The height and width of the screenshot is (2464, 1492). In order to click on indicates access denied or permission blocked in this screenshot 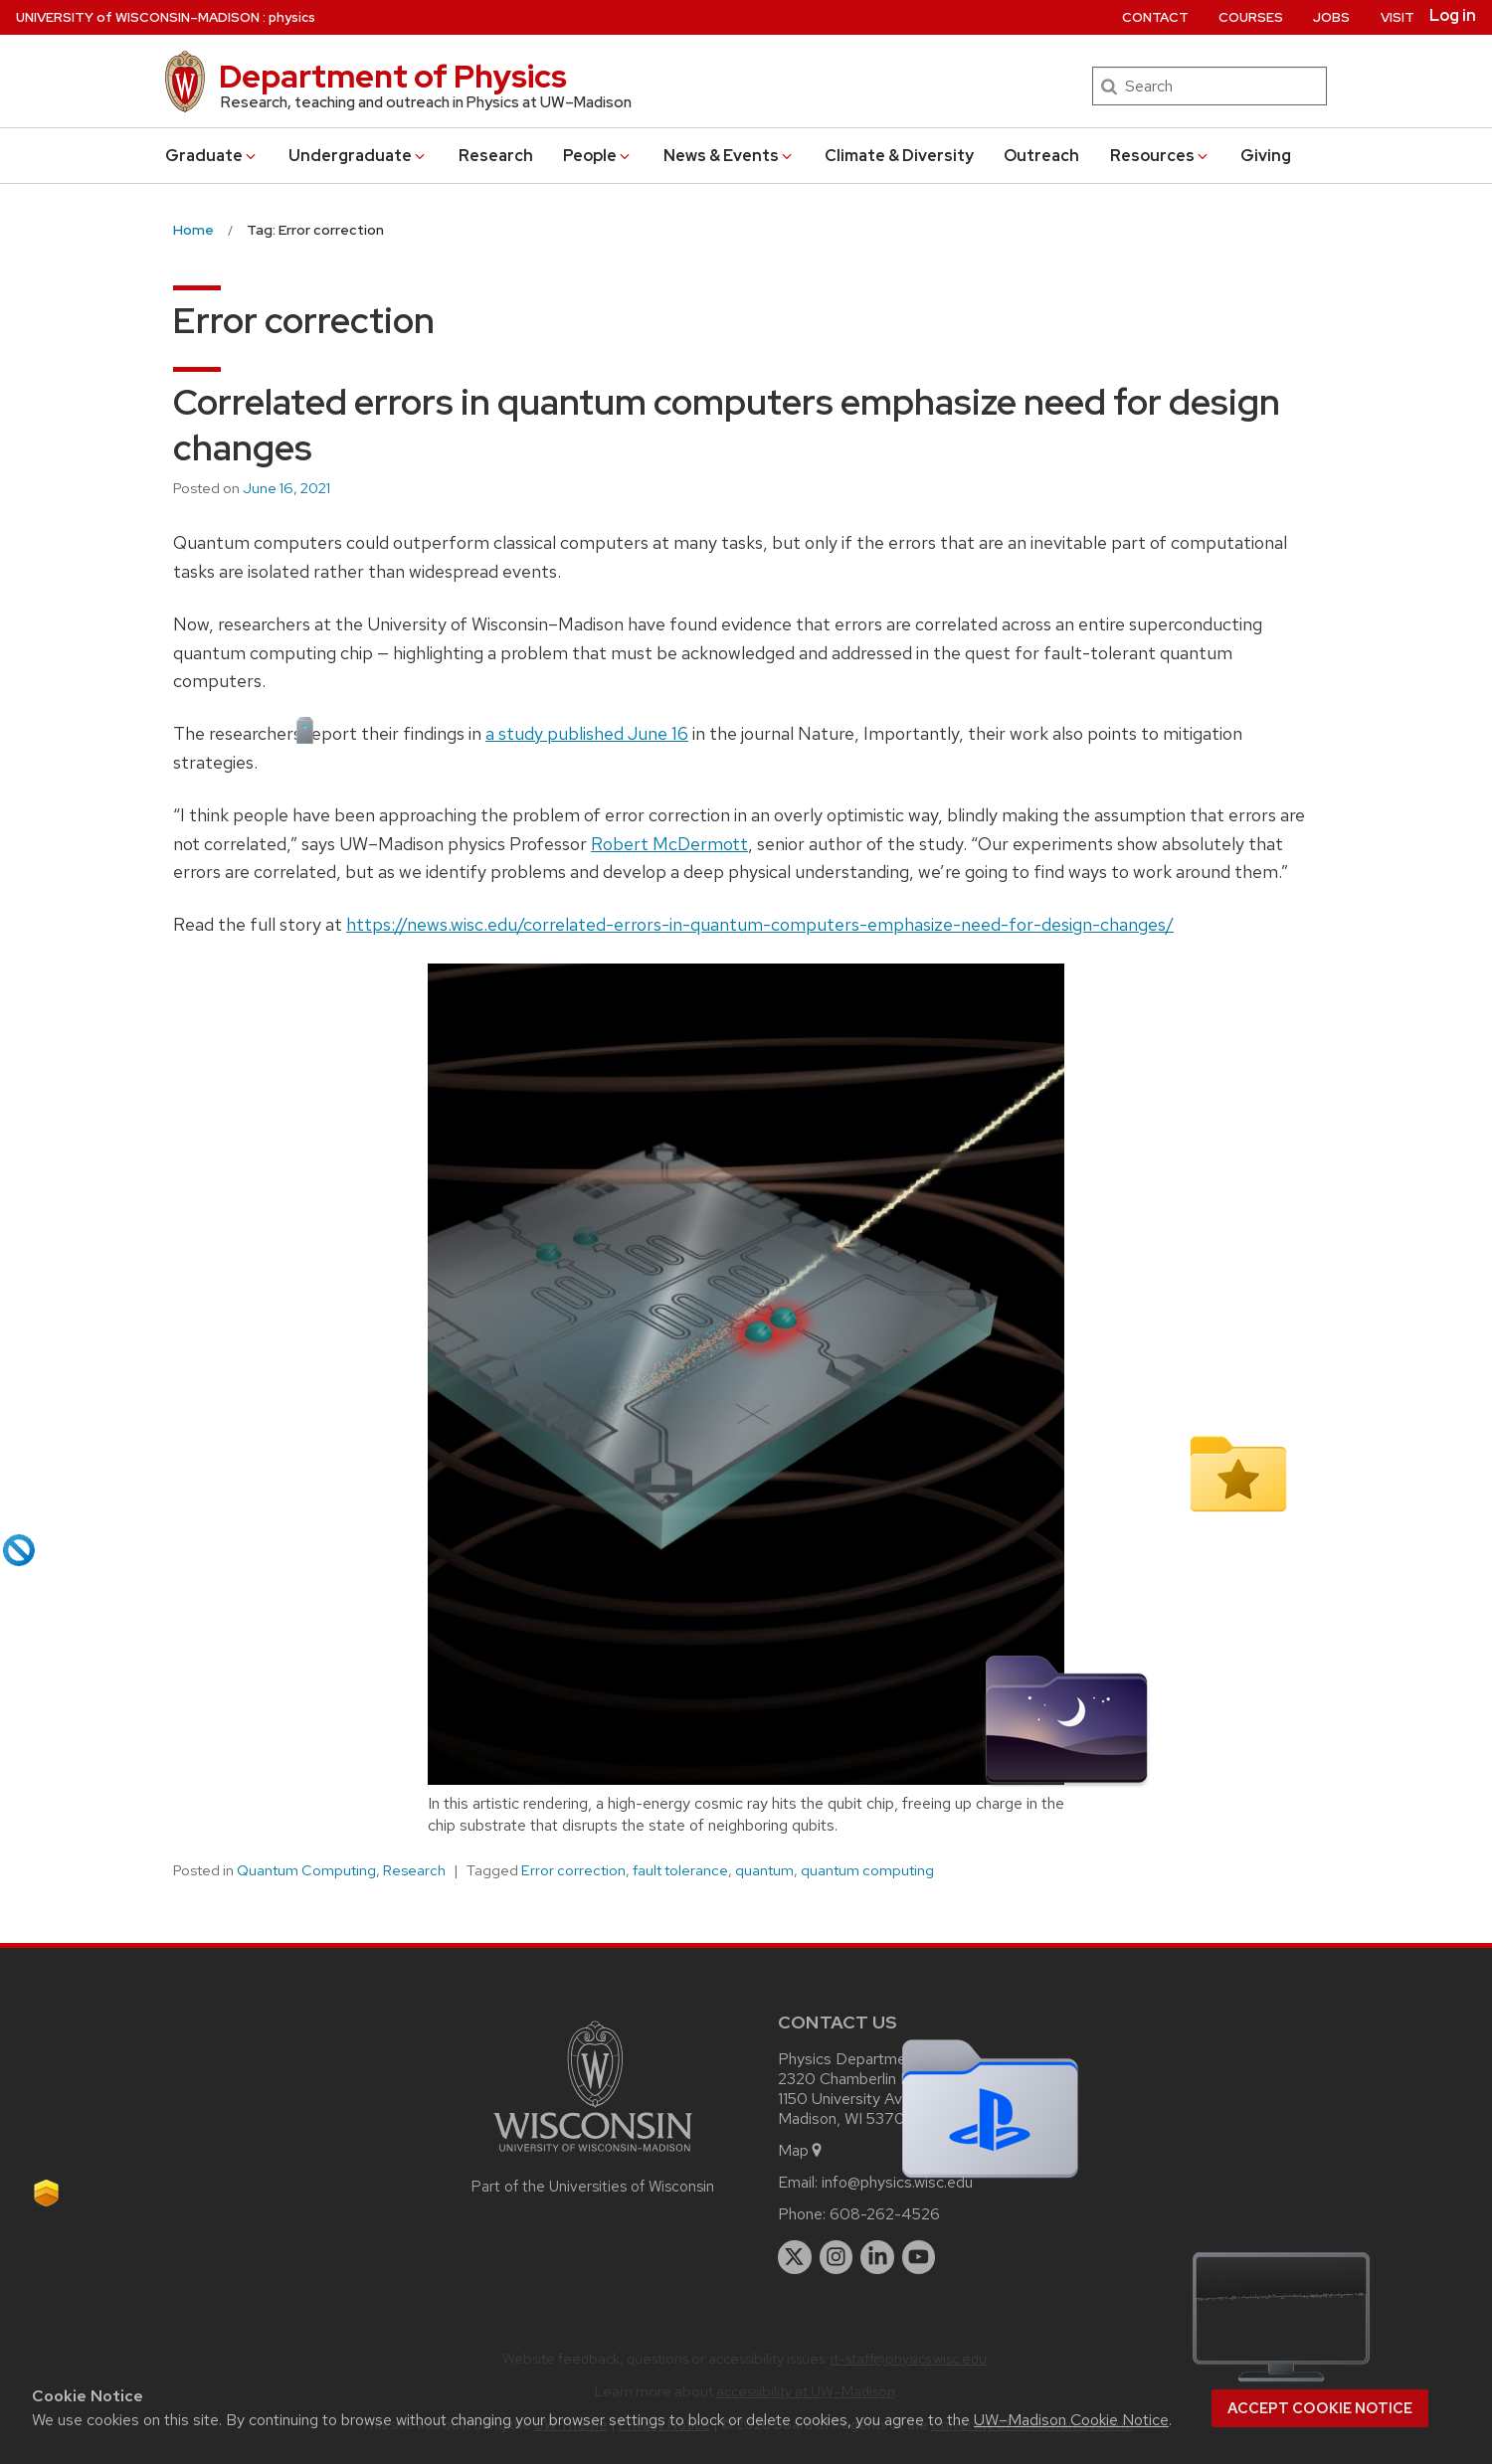, I will do `click(19, 1550)`.